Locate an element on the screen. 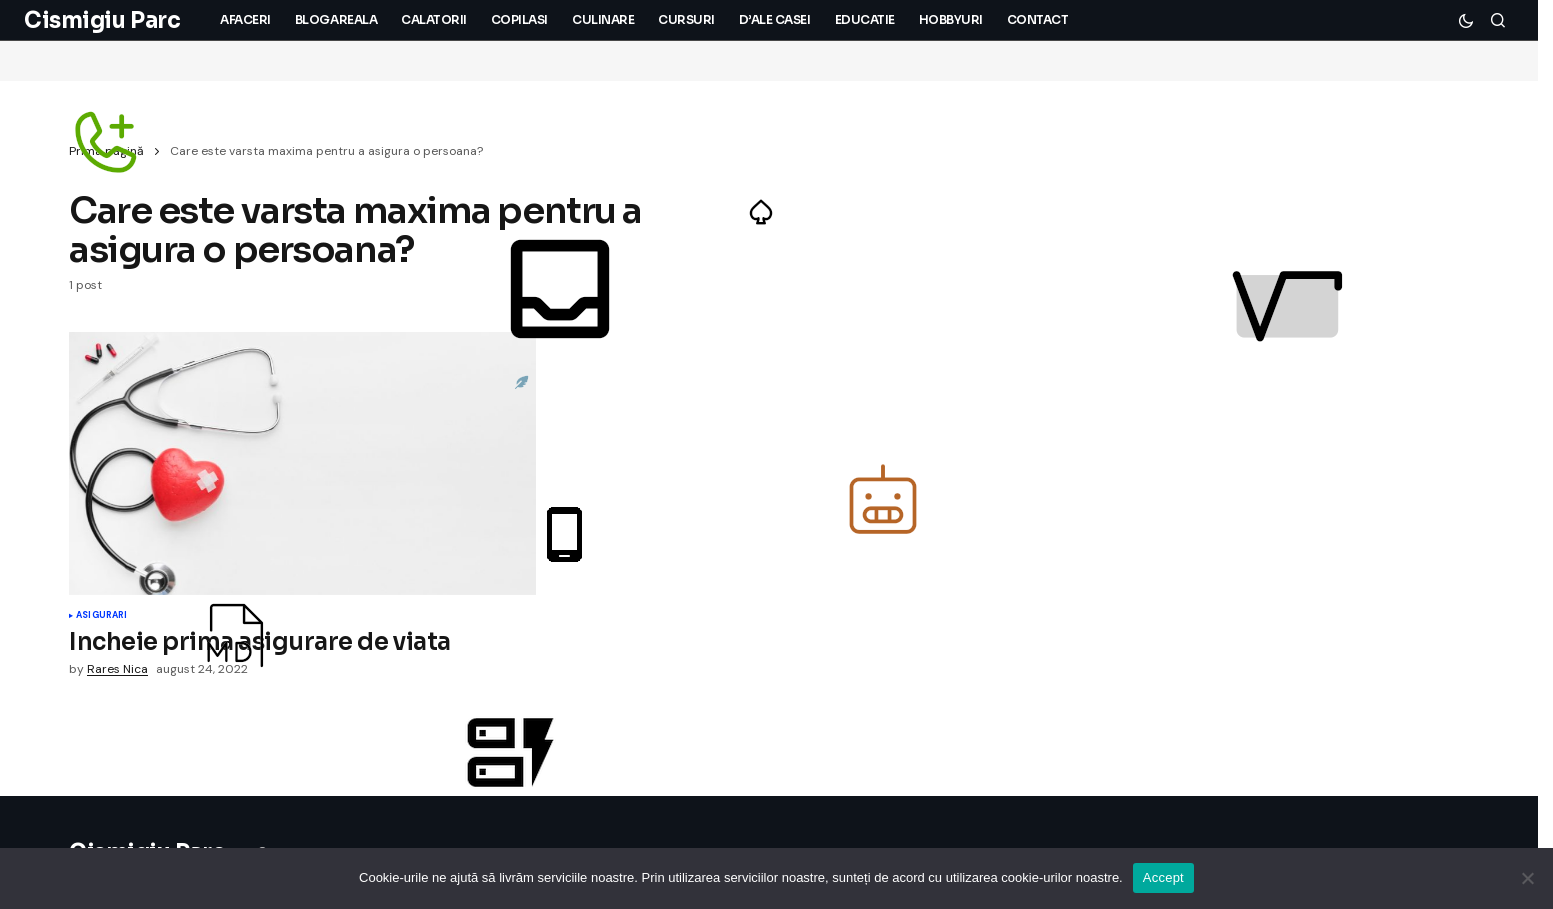 The height and width of the screenshot is (909, 1553). access phone or calling features is located at coordinates (564, 534).